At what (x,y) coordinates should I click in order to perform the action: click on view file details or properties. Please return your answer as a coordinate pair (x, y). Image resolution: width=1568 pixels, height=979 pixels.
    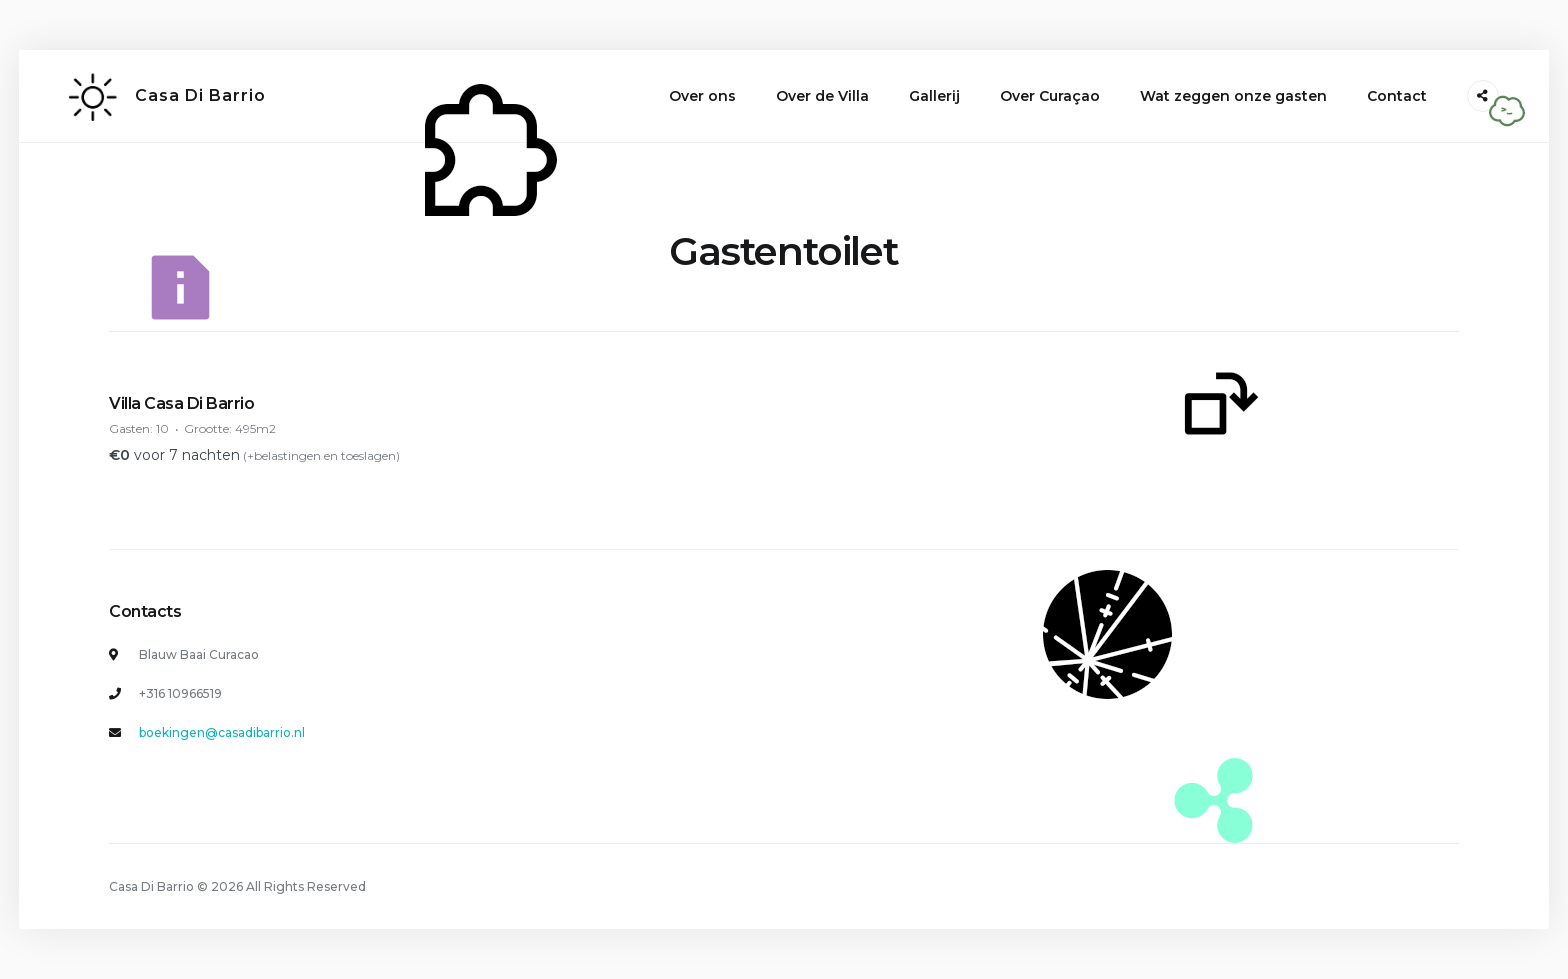
    Looking at the image, I should click on (180, 287).